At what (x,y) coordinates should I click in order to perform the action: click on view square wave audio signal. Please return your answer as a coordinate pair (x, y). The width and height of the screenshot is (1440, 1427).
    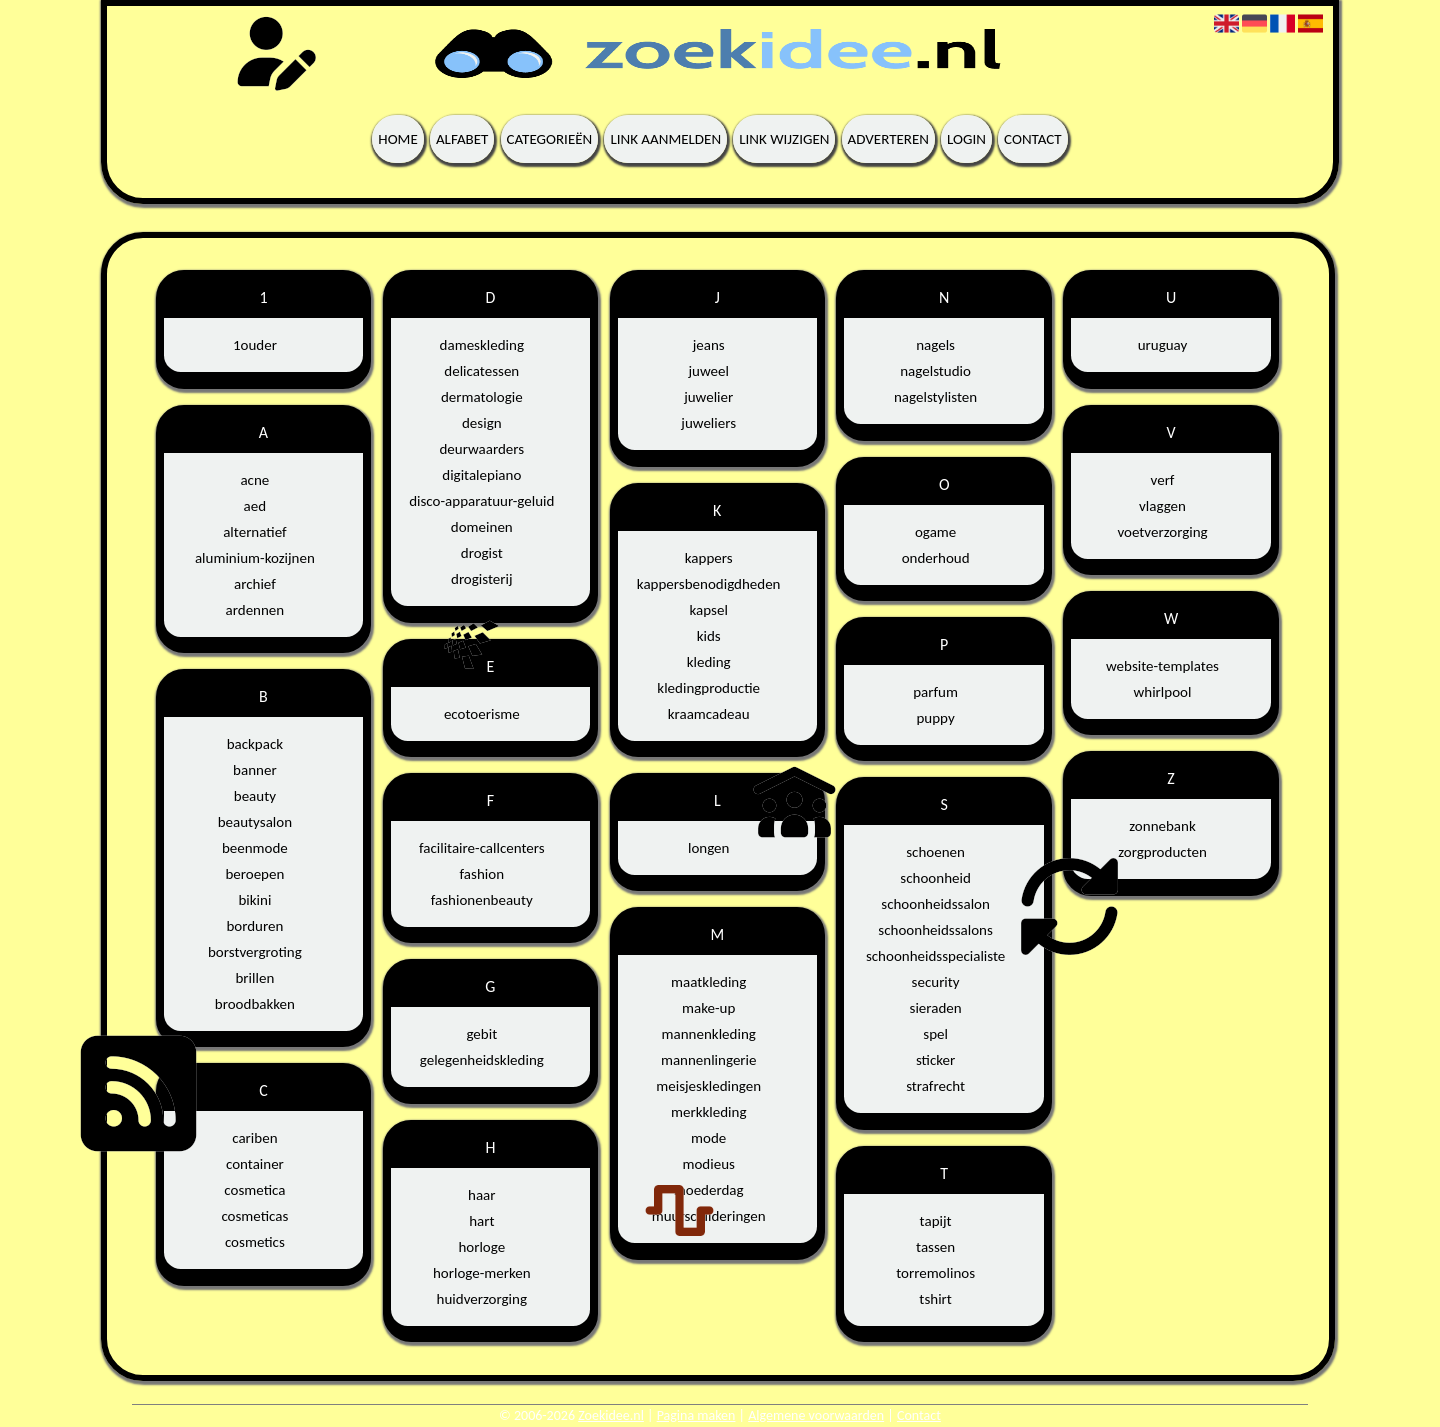
    Looking at the image, I should click on (679, 1210).